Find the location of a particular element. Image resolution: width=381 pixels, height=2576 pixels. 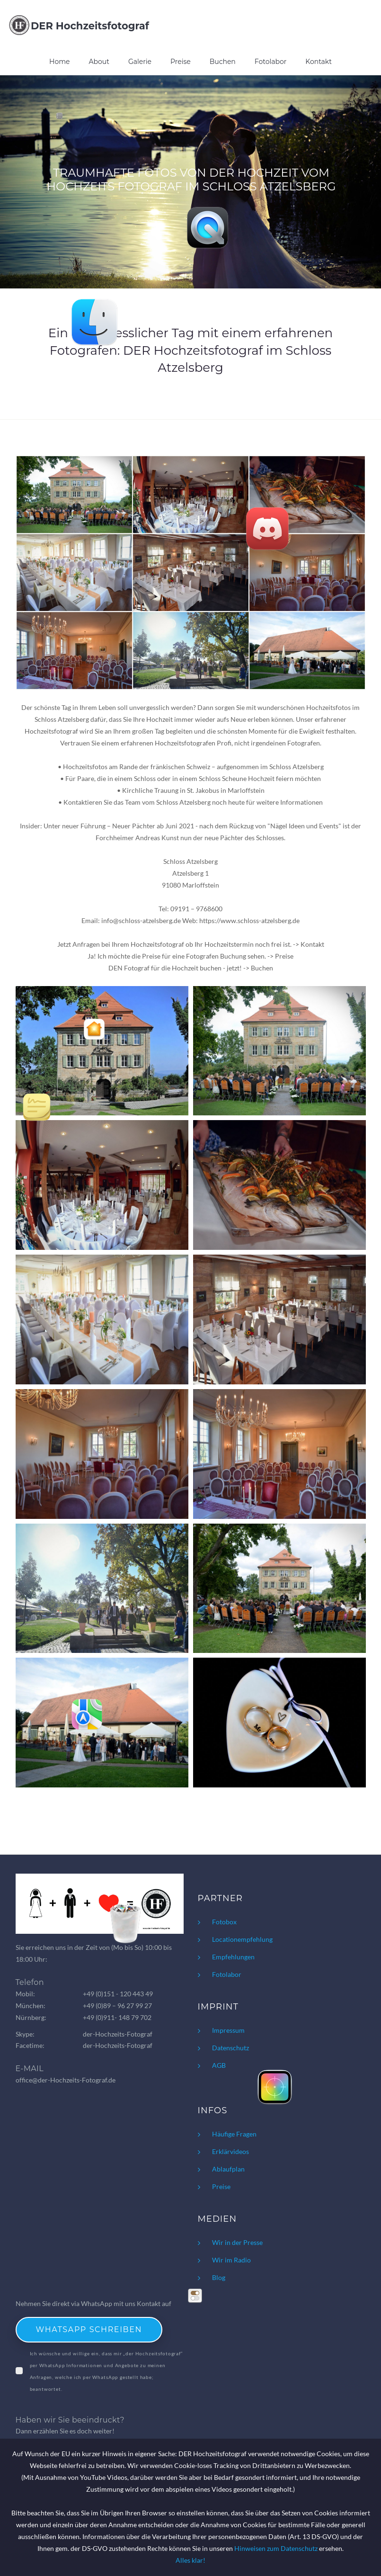

trash bin containing deleted files is located at coordinates (125, 1924).